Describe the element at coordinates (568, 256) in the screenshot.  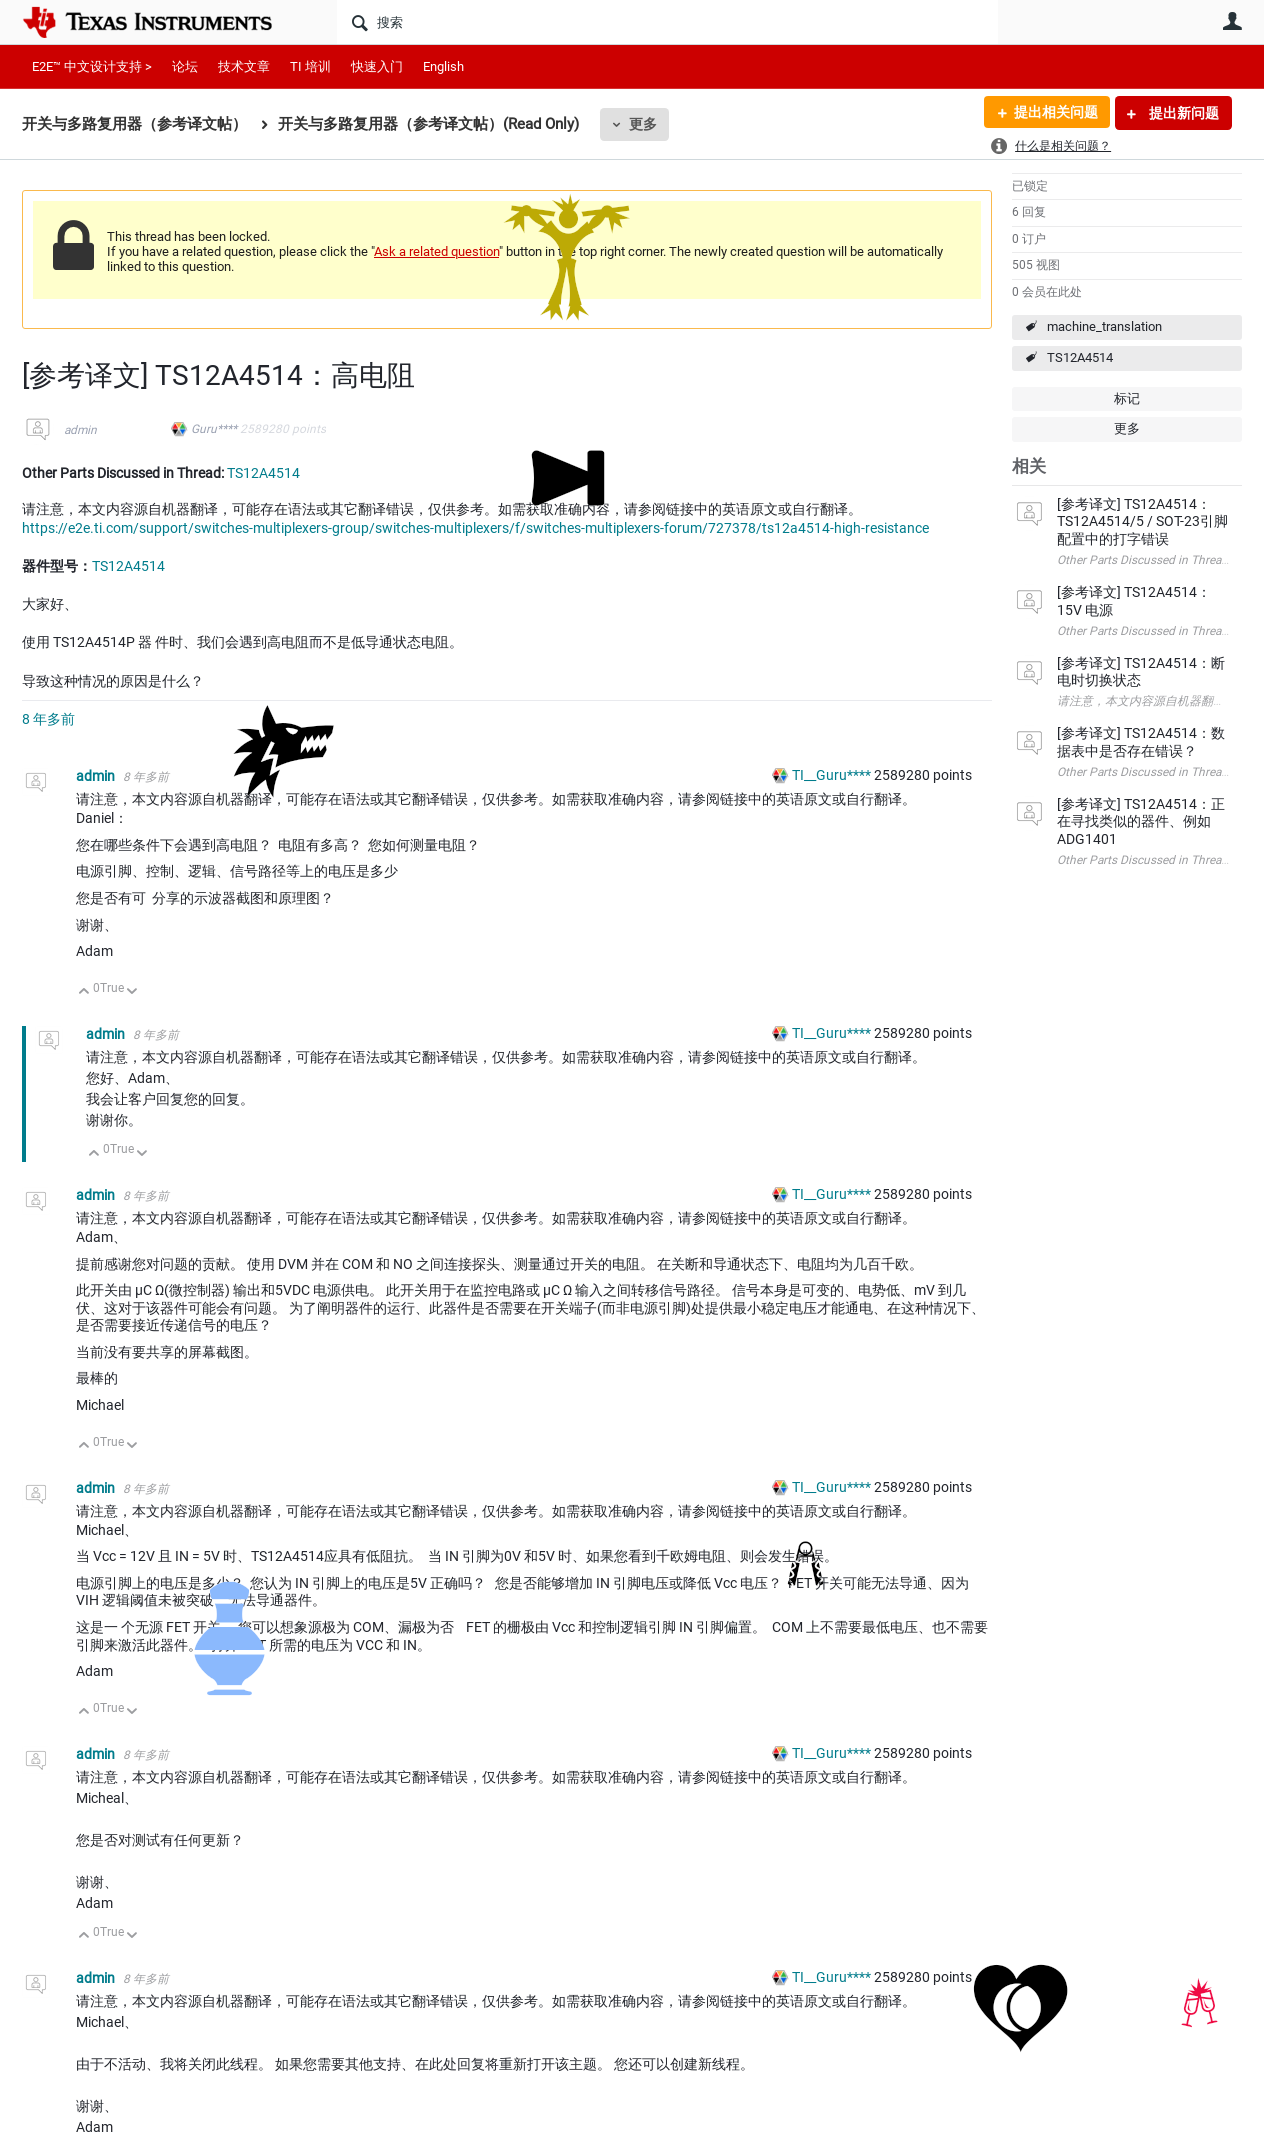
I see `indicates a farm or agricultural game section` at that location.